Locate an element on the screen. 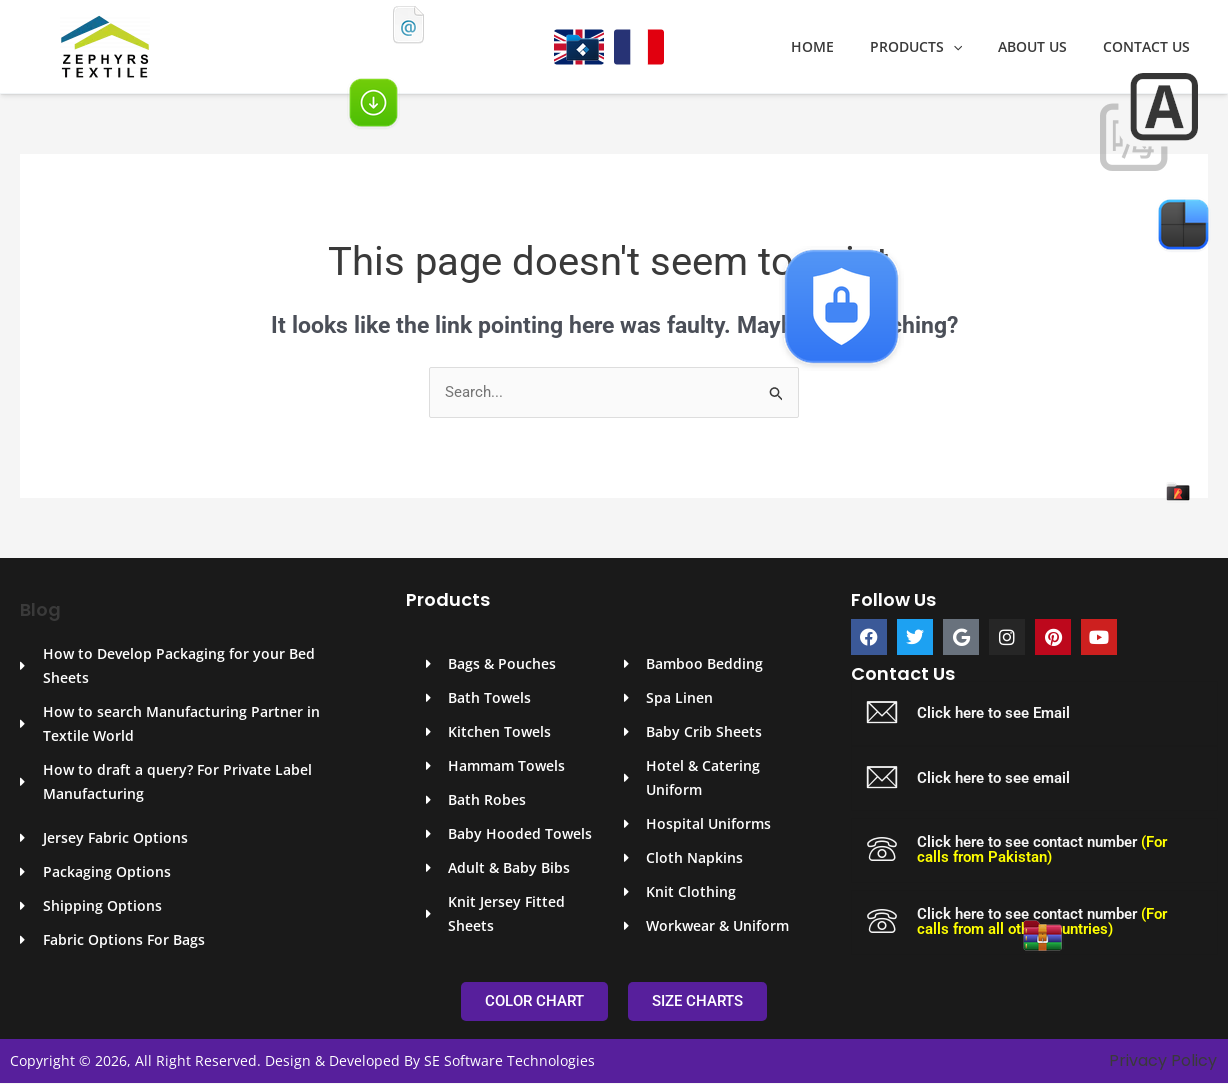 Image resolution: width=1228 pixels, height=1084 pixels. switch to workspace in the top-right position is located at coordinates (1183, 224).